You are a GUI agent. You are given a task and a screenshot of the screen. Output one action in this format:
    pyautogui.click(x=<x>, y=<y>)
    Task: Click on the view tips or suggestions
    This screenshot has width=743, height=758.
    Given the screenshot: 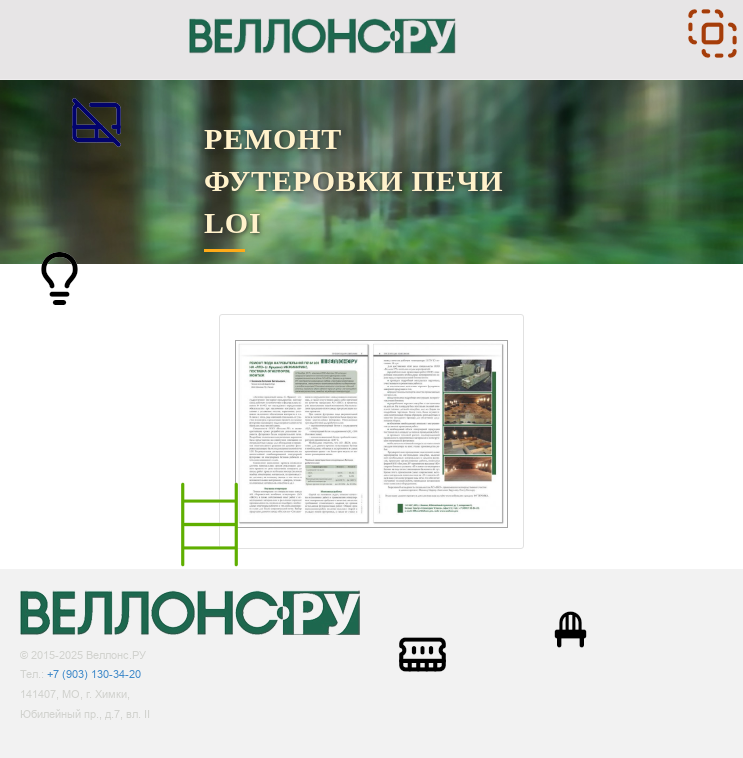 What is the action you would take?
    pyautogui.click(x=59, y=278)
    